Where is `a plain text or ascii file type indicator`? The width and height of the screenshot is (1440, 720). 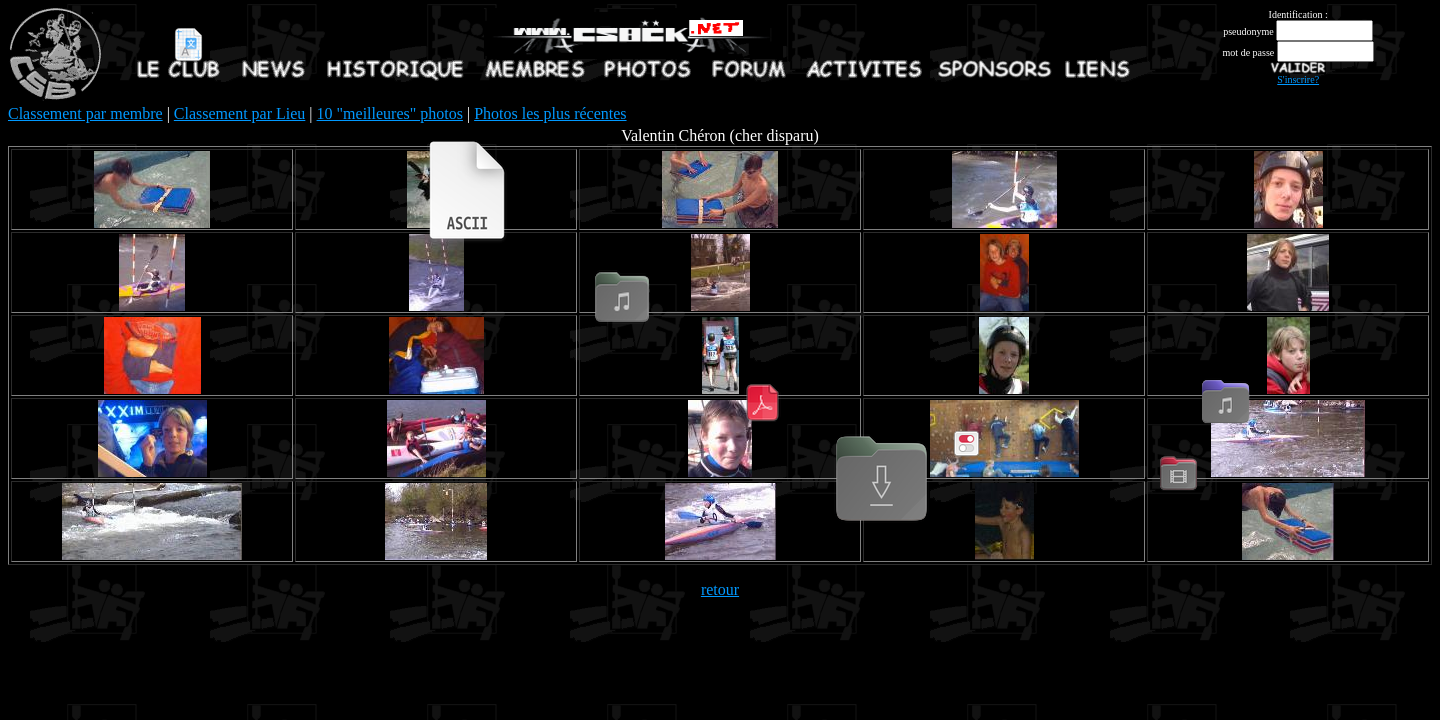
a plain text or ascii file type indicator is located at coordinates (467, 192).